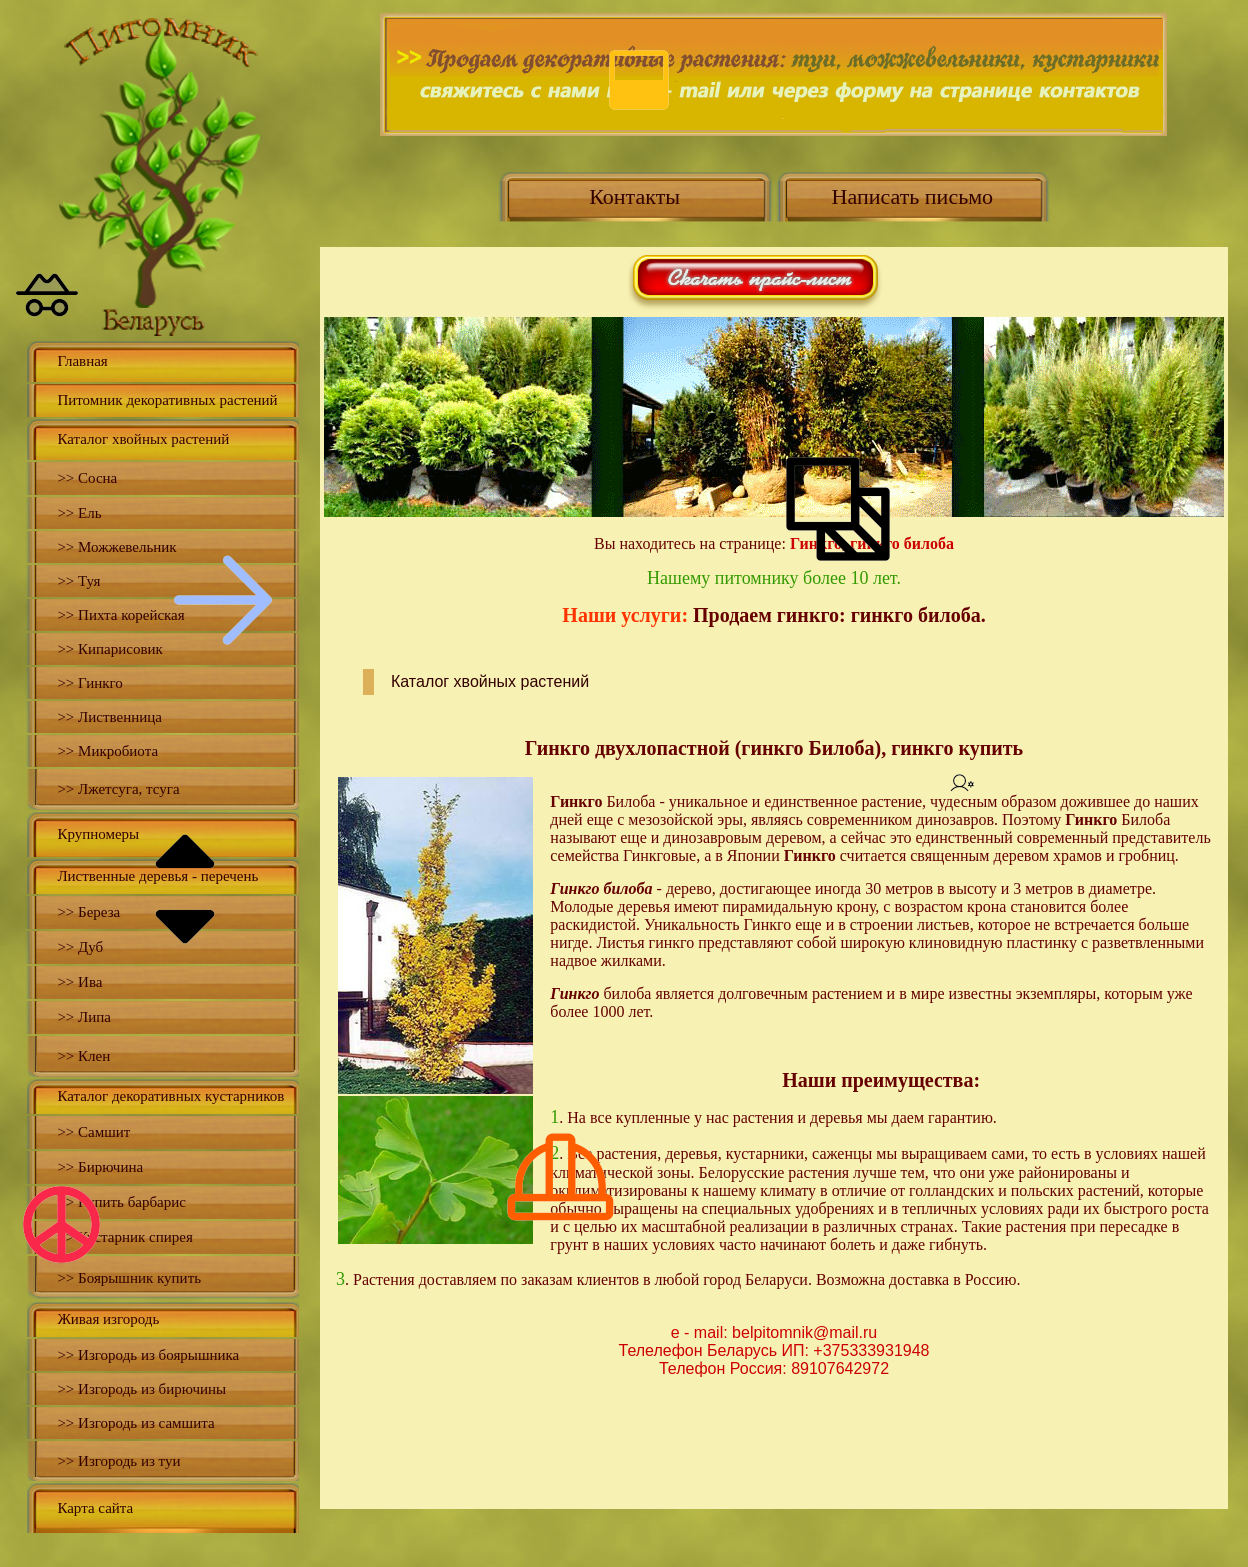 This screenshot has width=1248, height=1567. Describe the element at coordinates (61, 1224) in the screenshot. I see `peace or anti-war symbol indicator` at that location.